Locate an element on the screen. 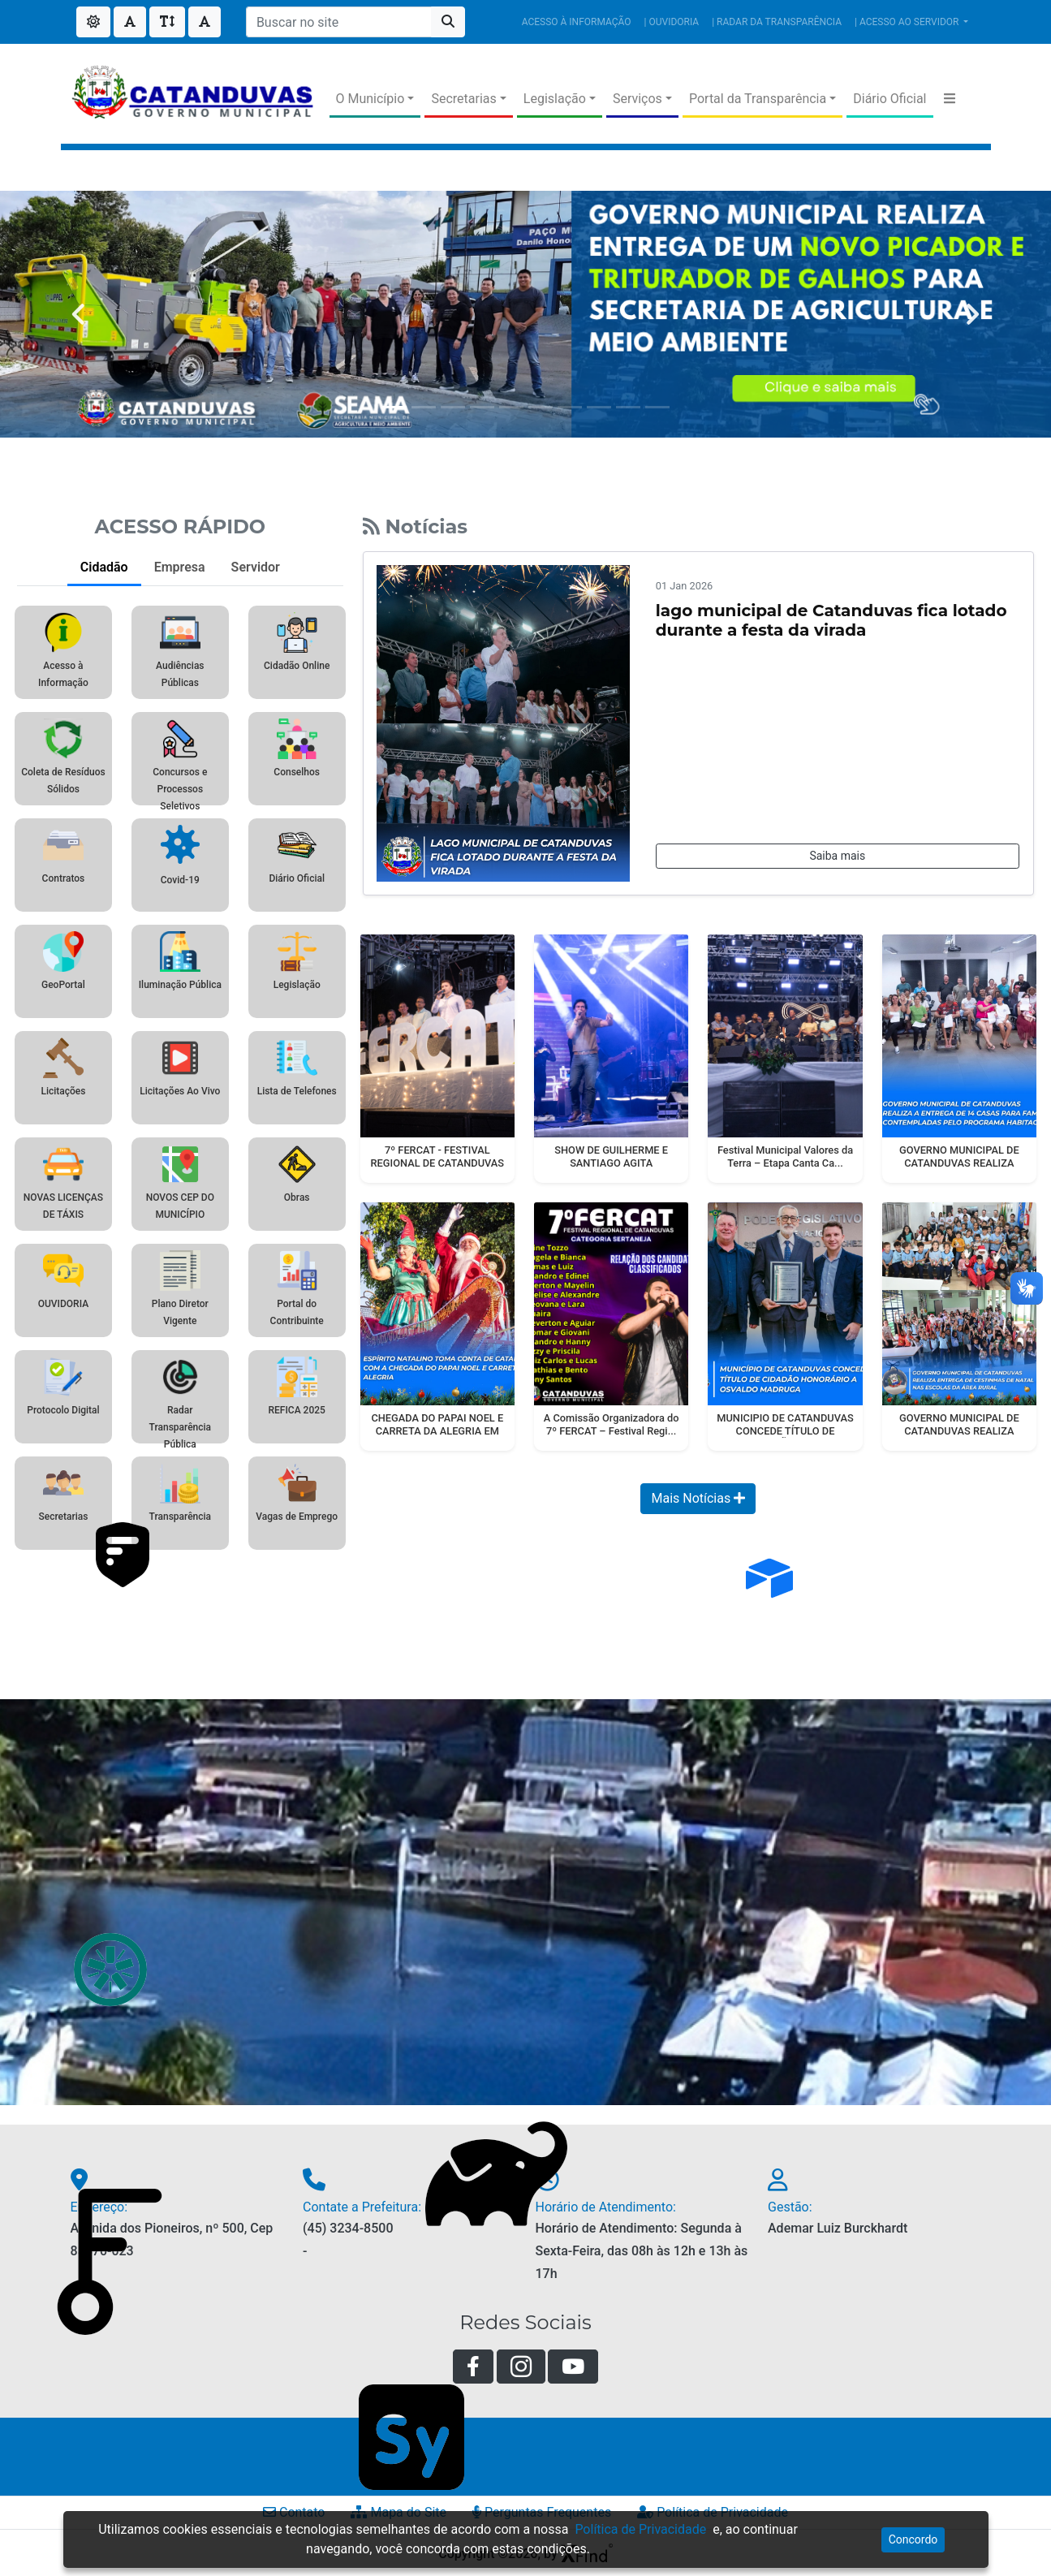 This screenshot has height=2576, width=1051. open Airtable app is located at coordinates (769, 1578).